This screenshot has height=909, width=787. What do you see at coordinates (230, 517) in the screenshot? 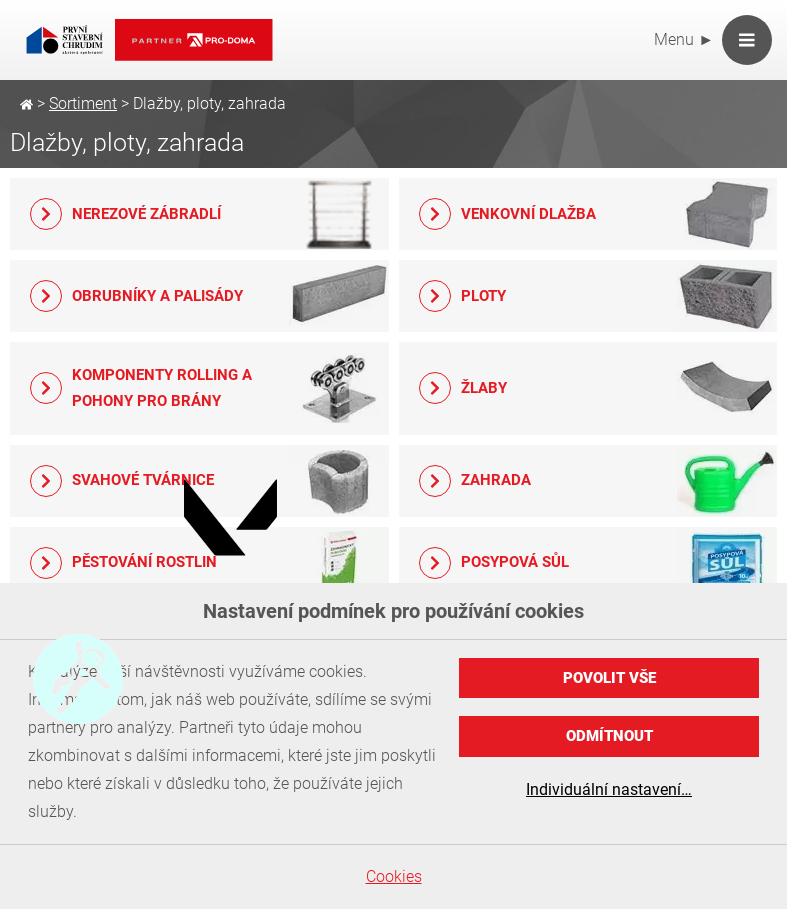
I see `launch valorant game` at bounding box center [230, 517].